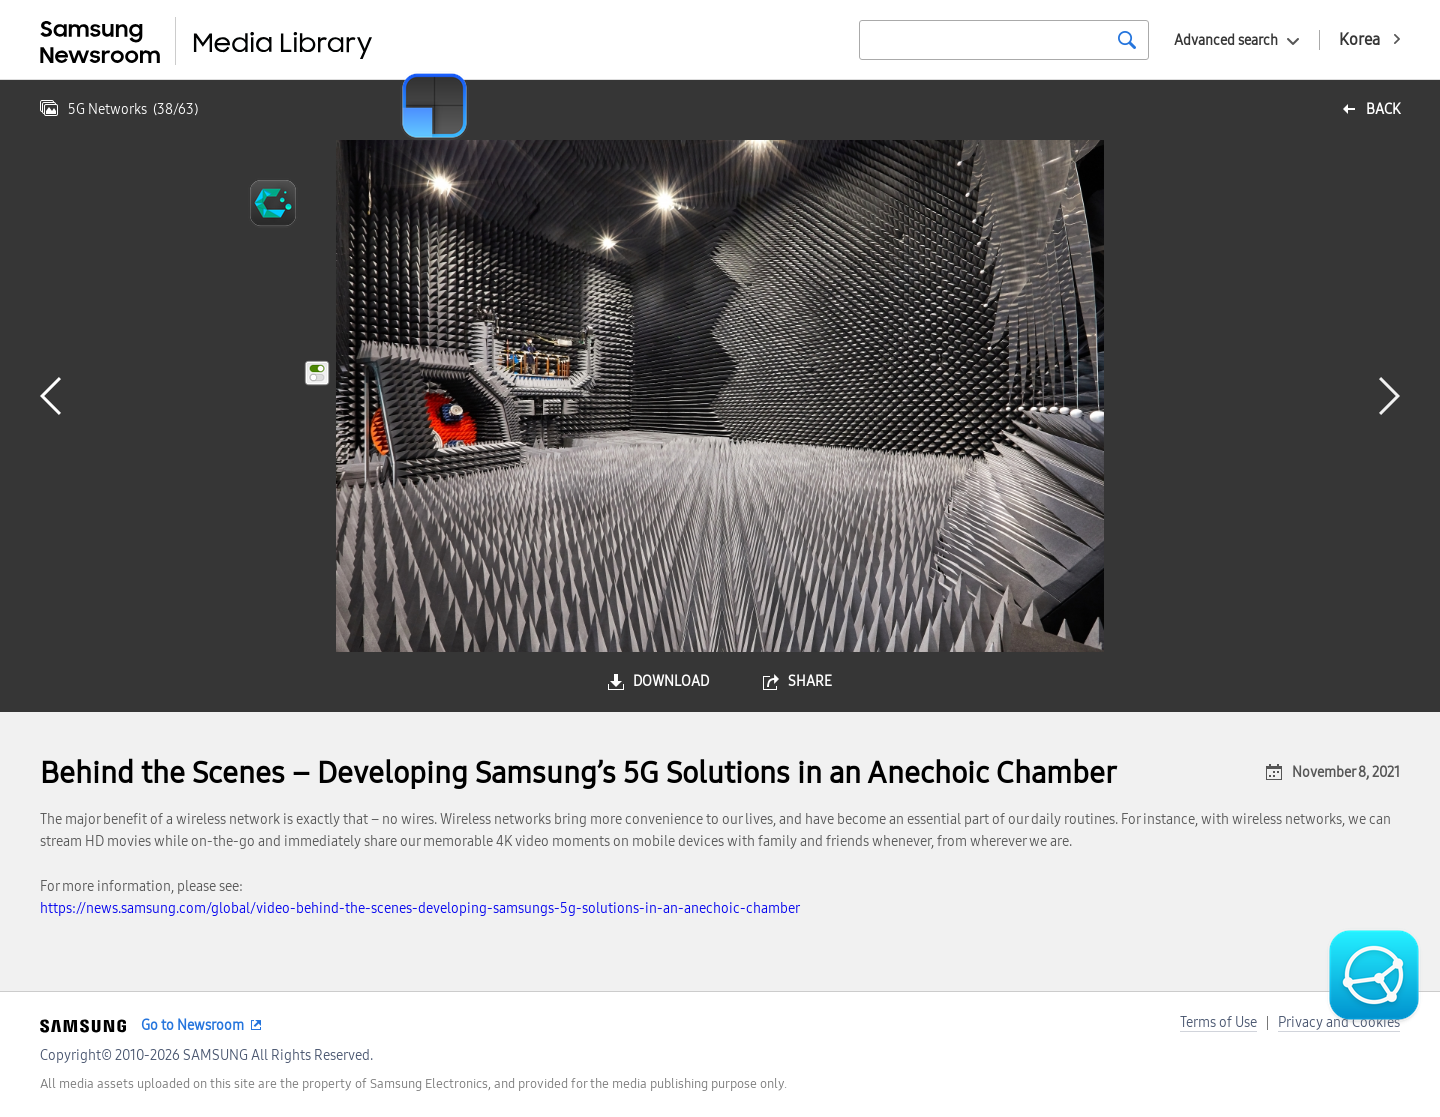 The height and width of the screenshot is (1117, 1440). What do you see at coordinates (317, 373) in the screenshot?
I see `open desktop preferences or settings` at bounding box center [317, 373].